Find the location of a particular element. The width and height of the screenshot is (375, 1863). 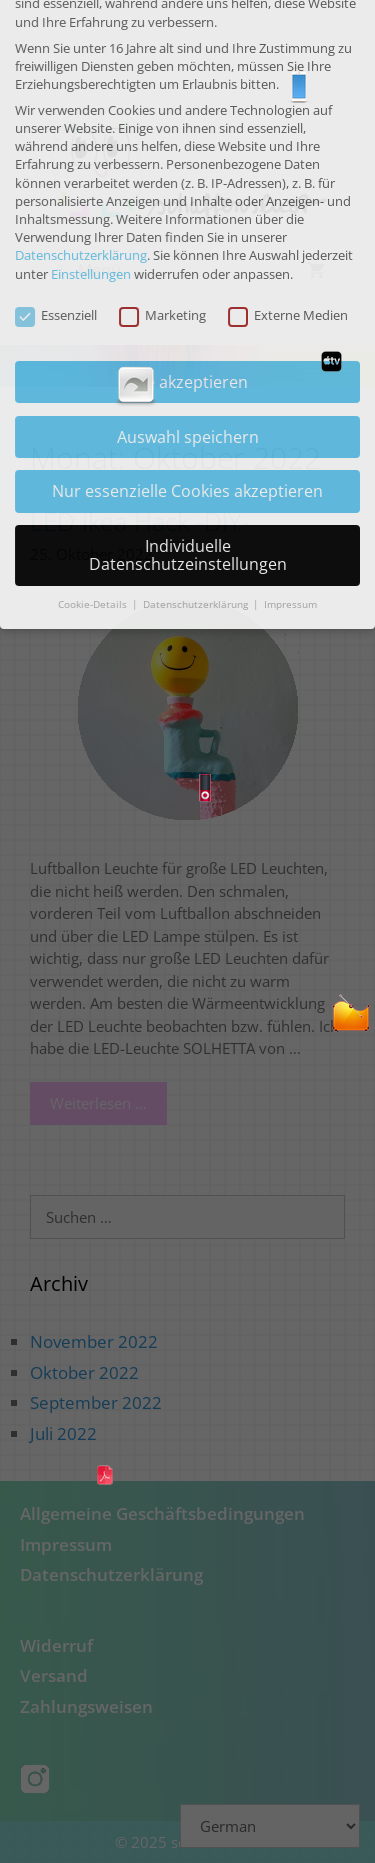

open a PDF document is located at coordinates (105, 1475).